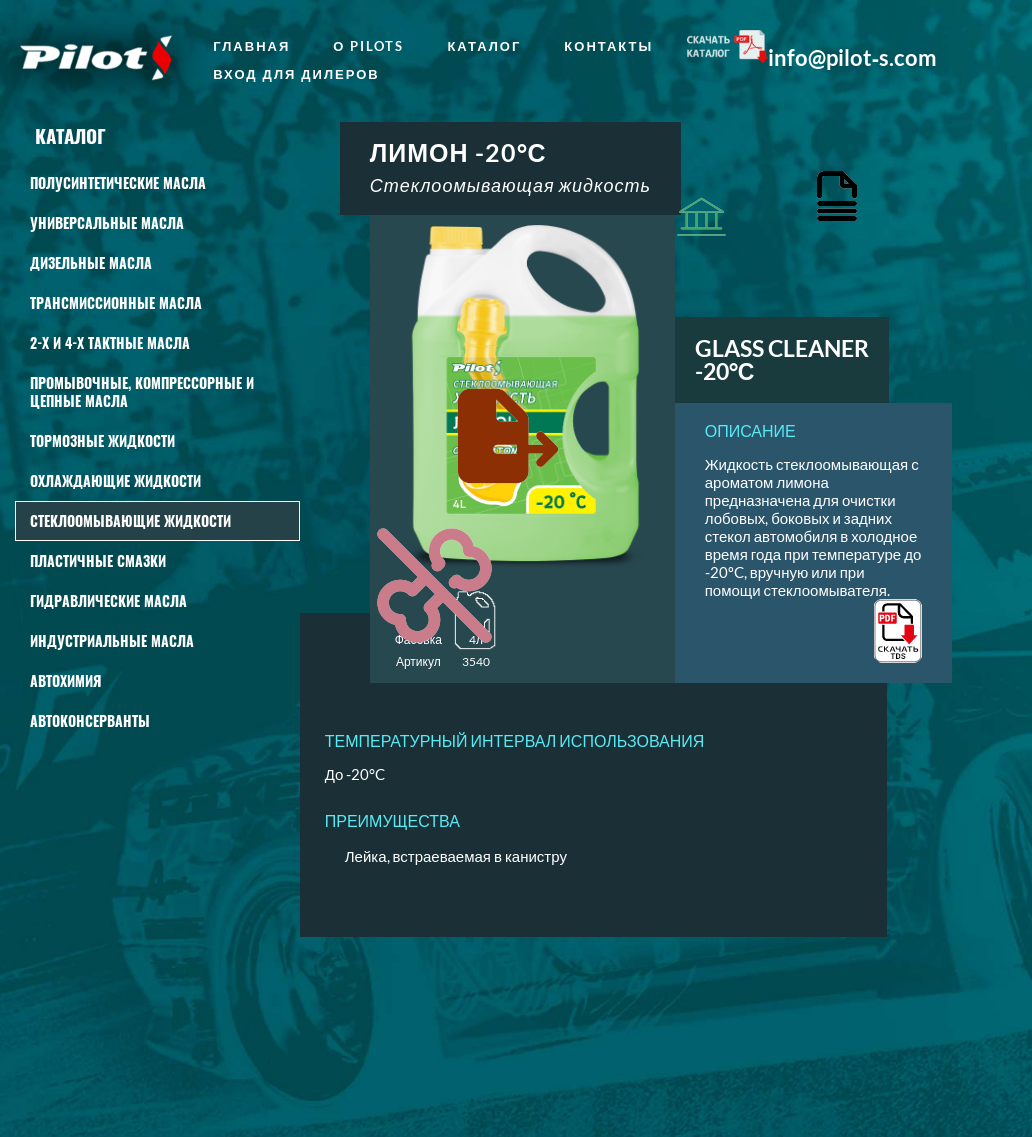 Image resolution: width=1032 pixels, height=1137 pixels. I want to click on access banking or financial services, so click(701, 218).